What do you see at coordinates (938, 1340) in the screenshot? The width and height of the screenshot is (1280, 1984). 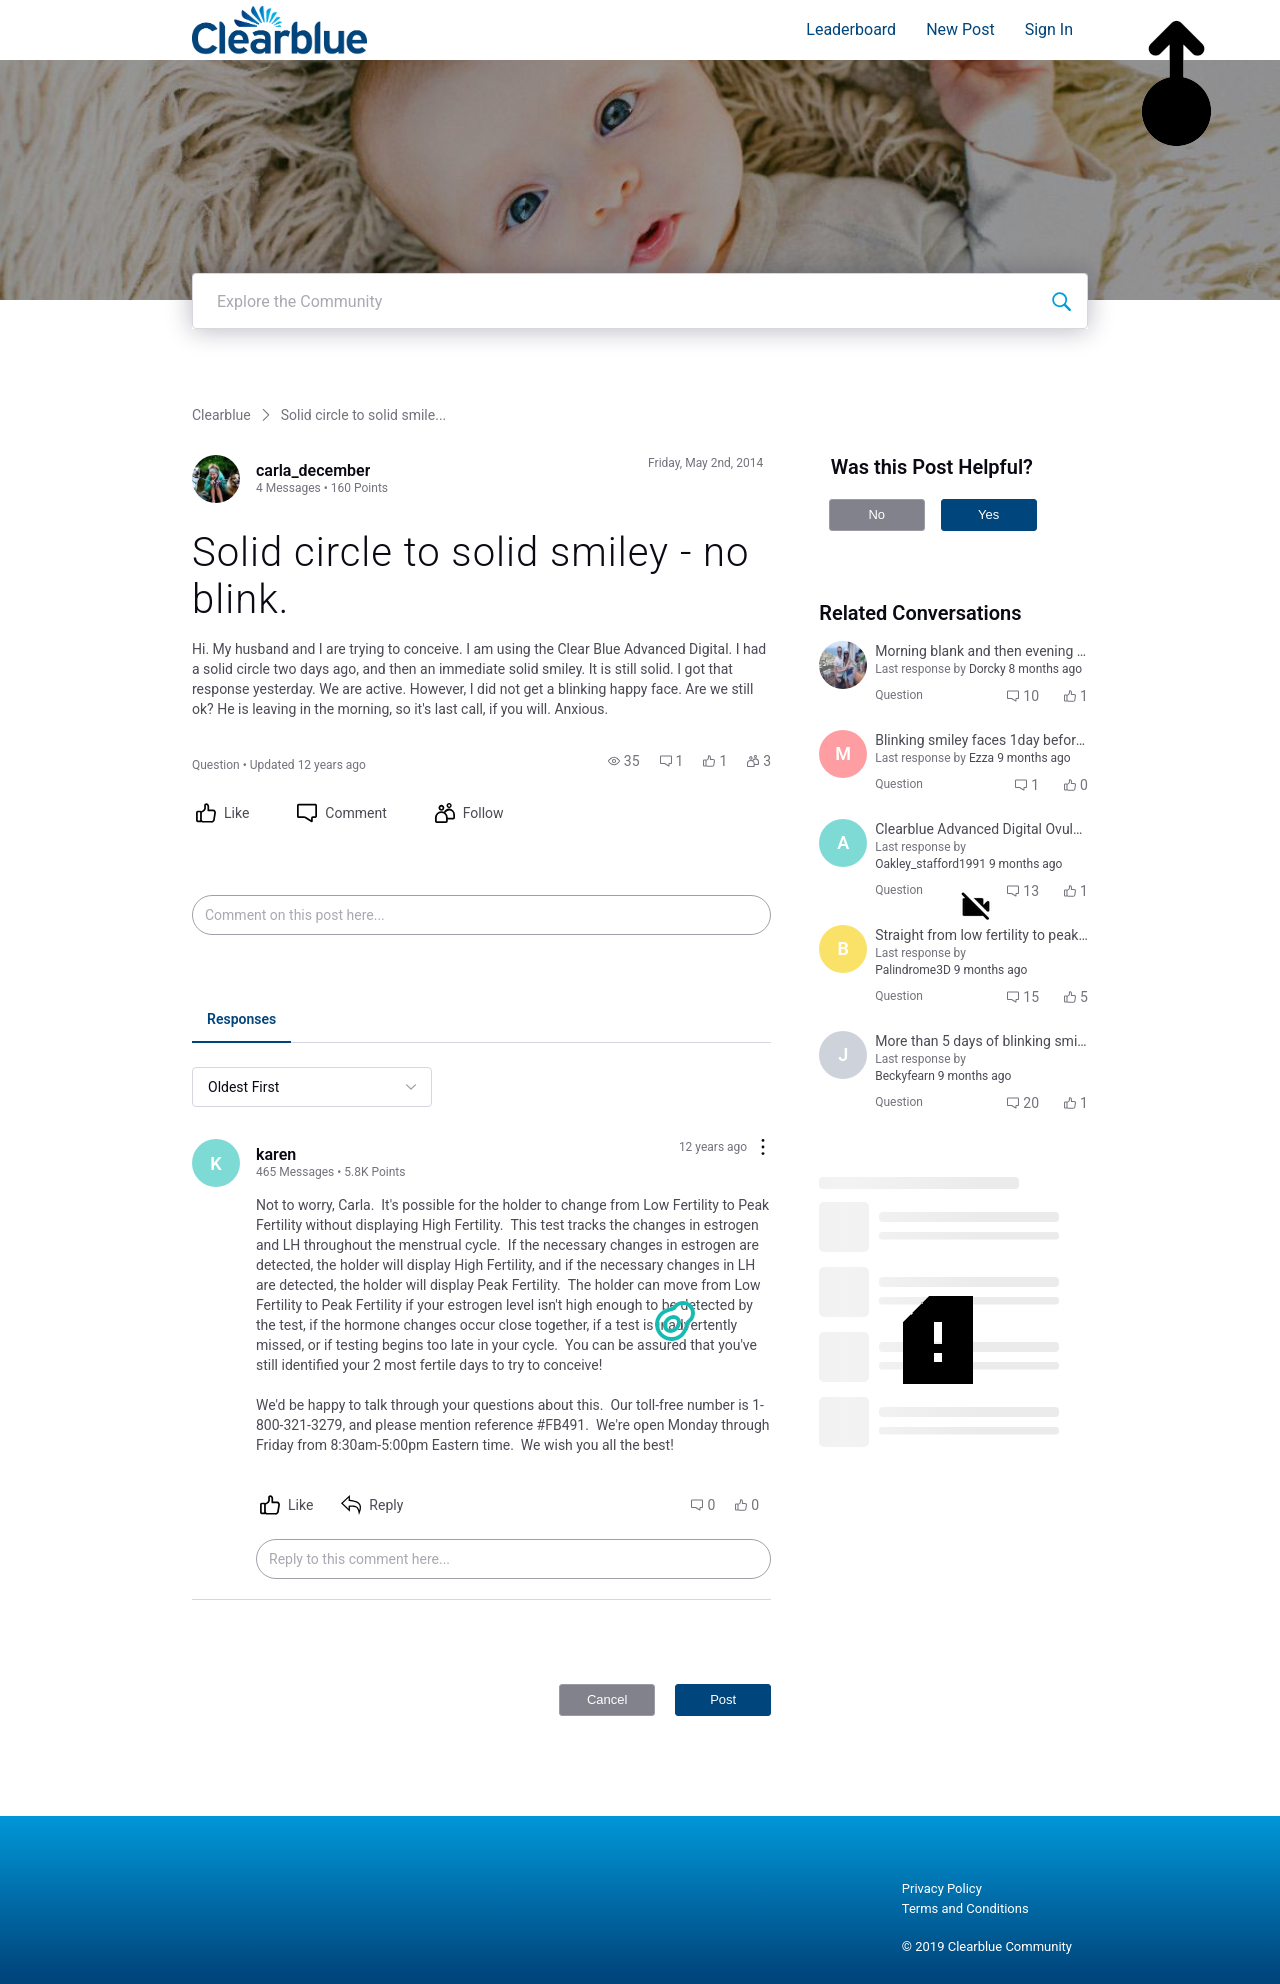 I see `sd card error or storage issue detected` at bounding box center [938, 1340].